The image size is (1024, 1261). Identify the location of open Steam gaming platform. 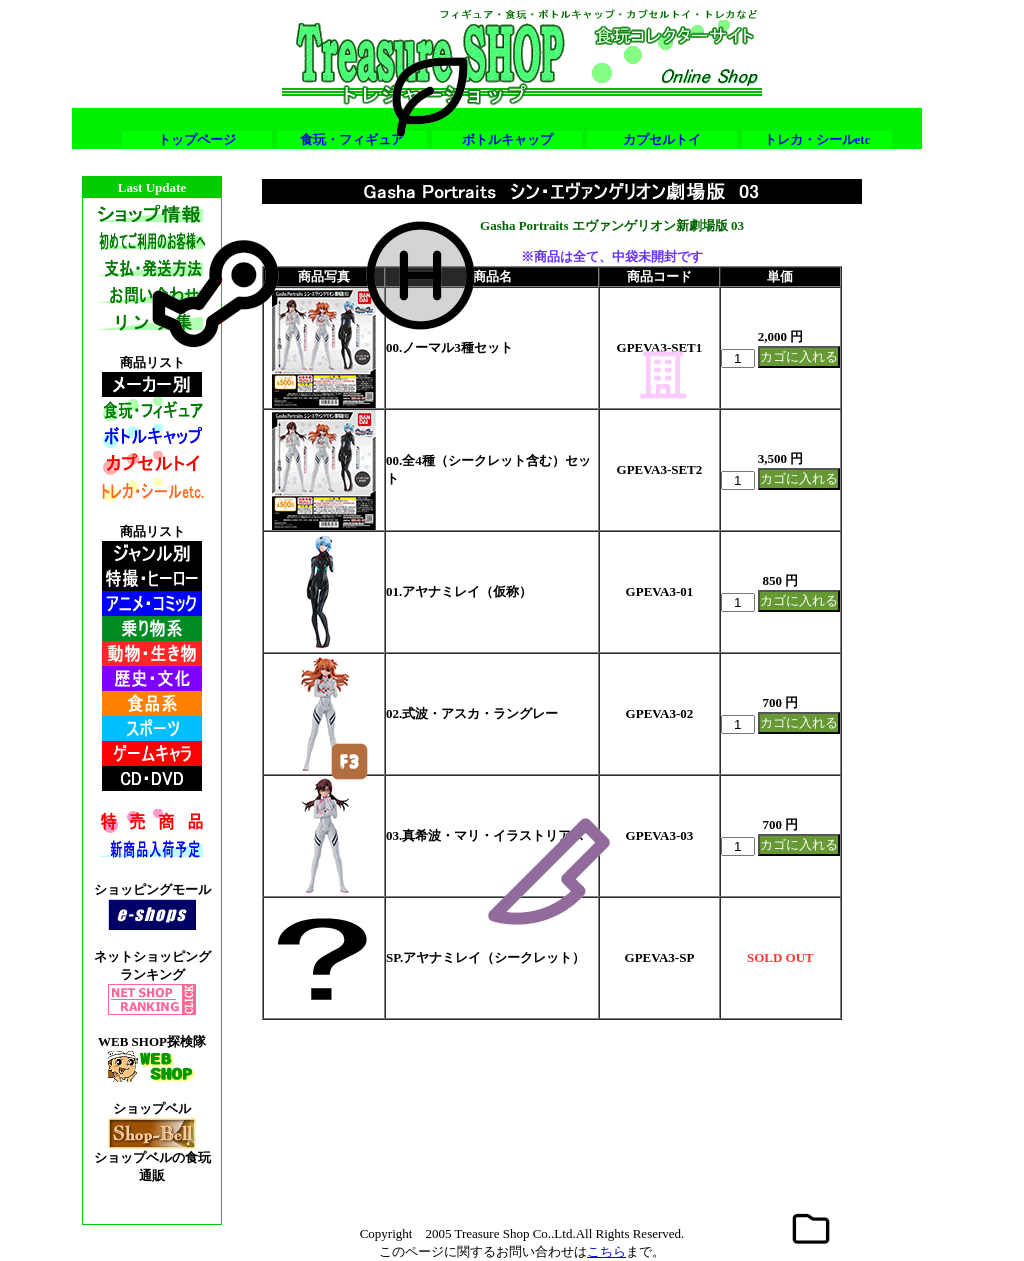
(215, 290).